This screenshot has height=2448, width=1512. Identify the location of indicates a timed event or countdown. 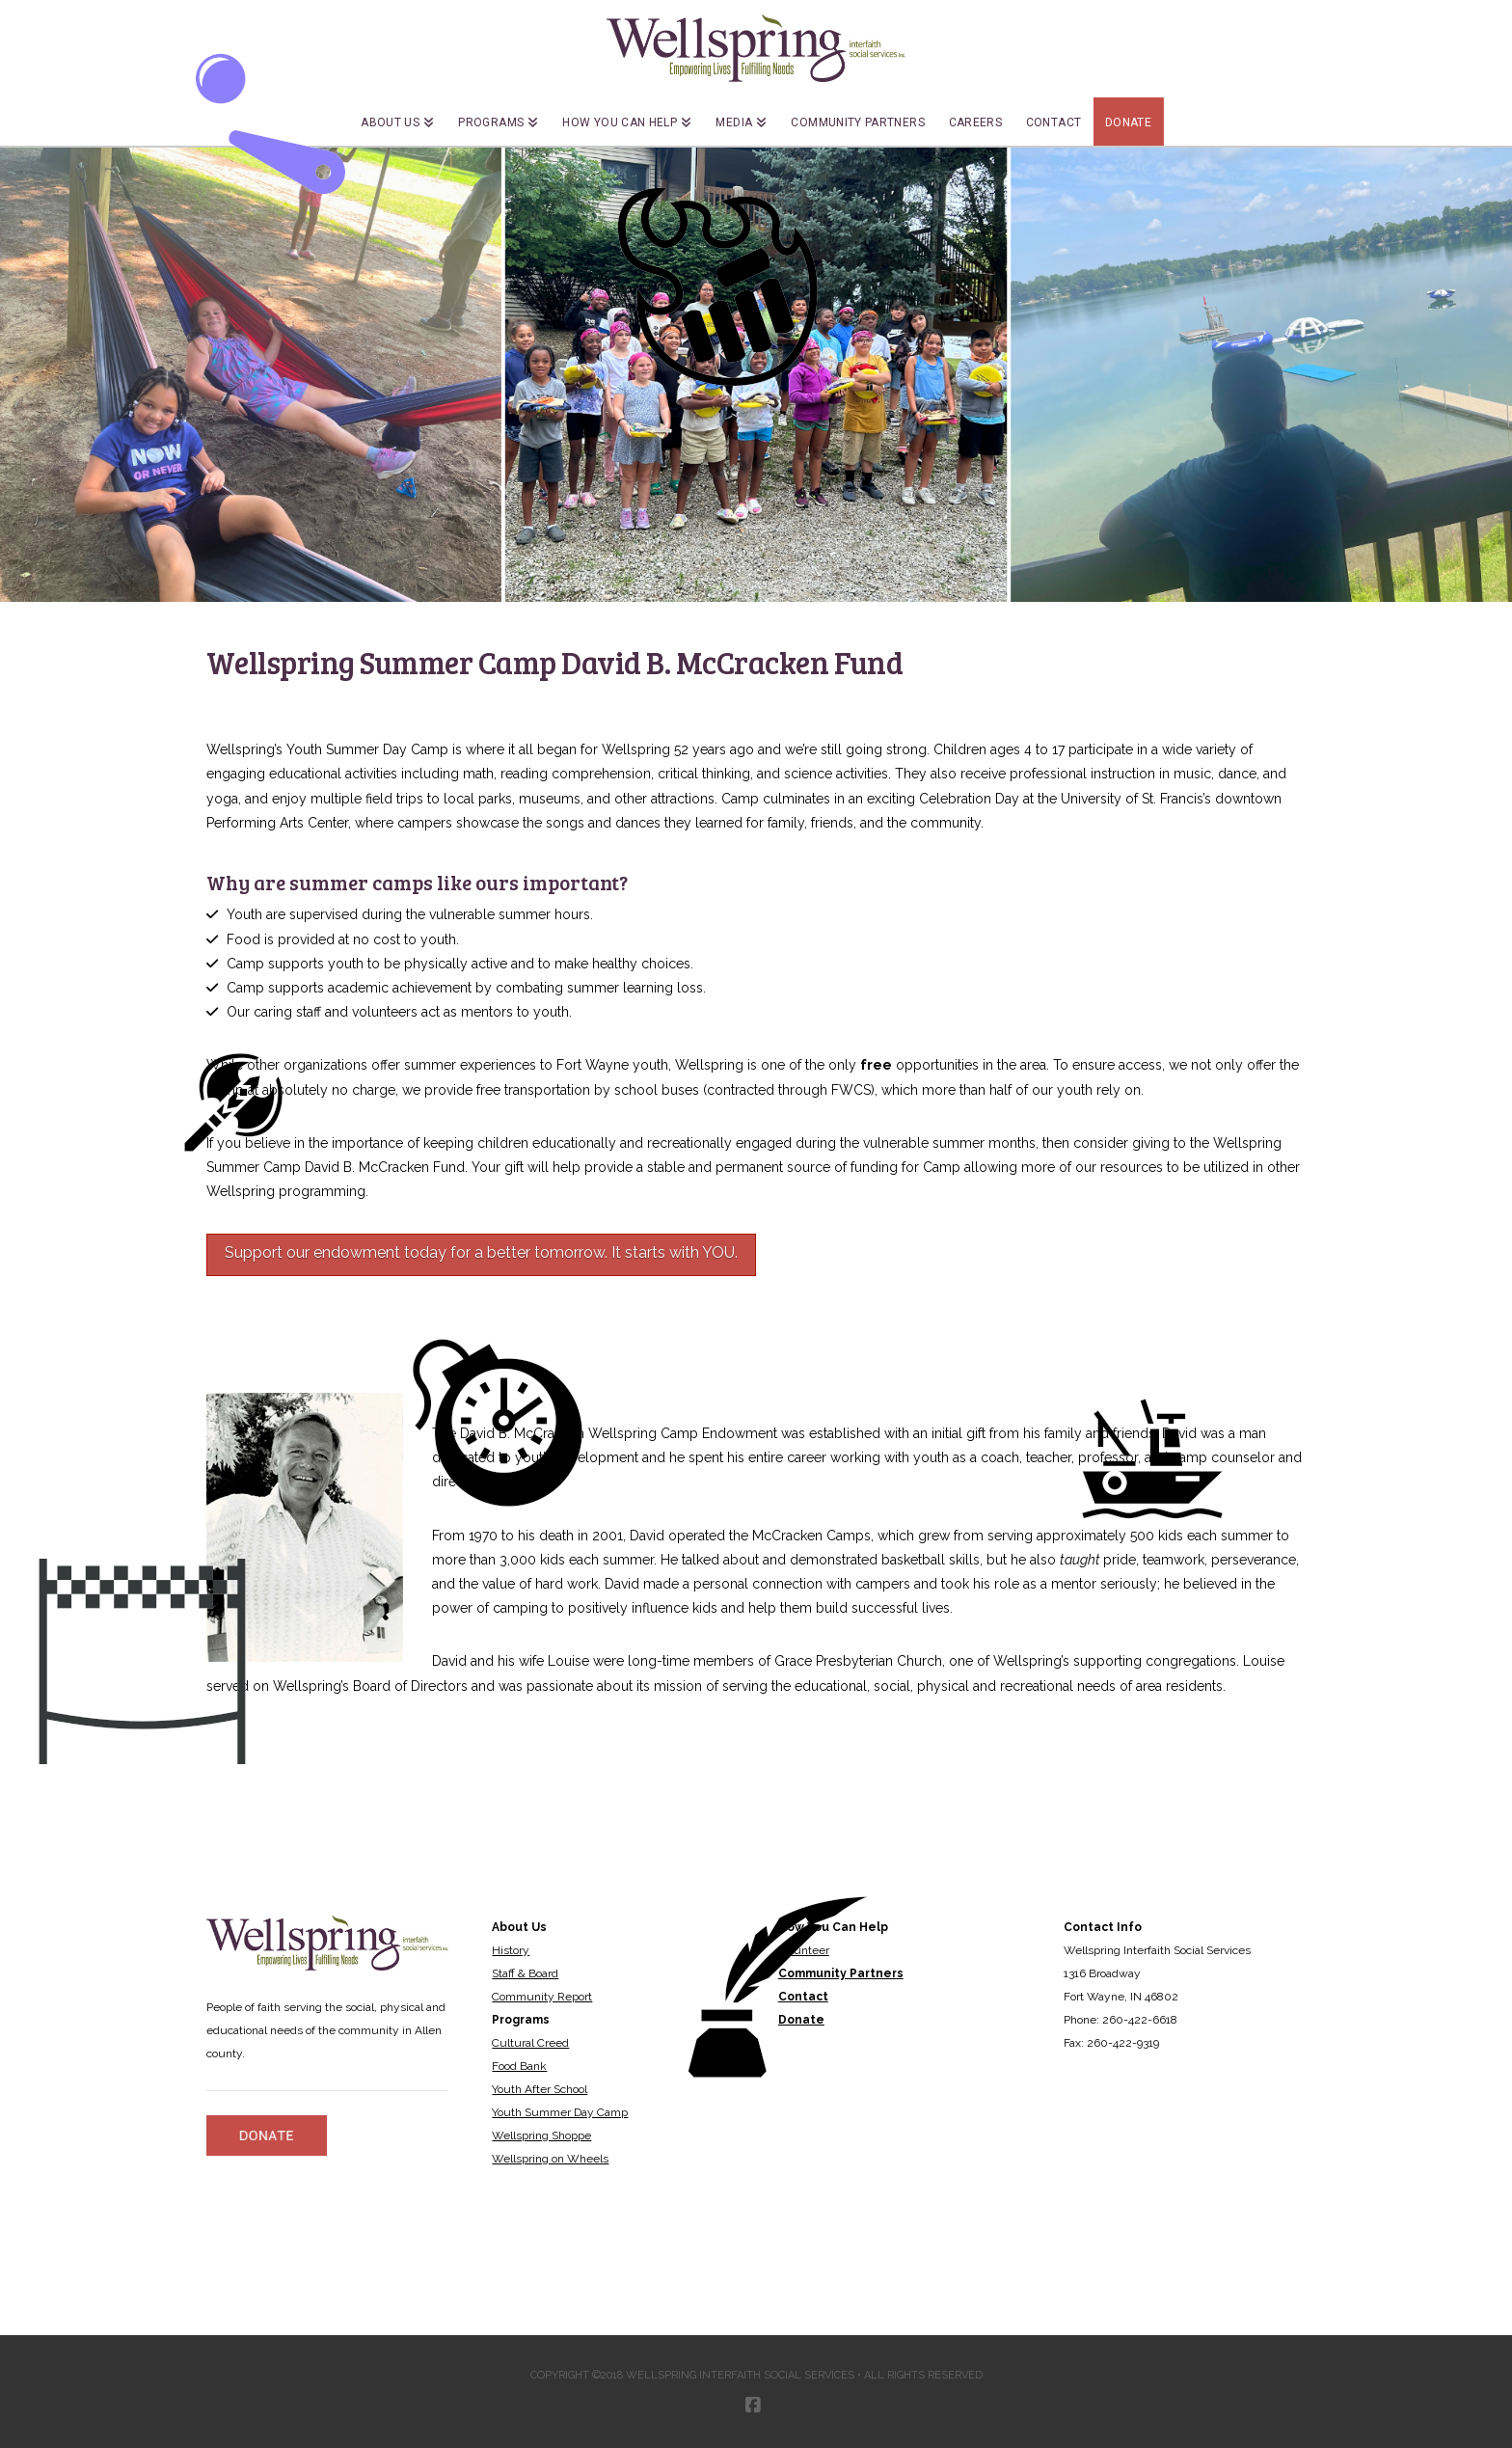
(497, 1421).